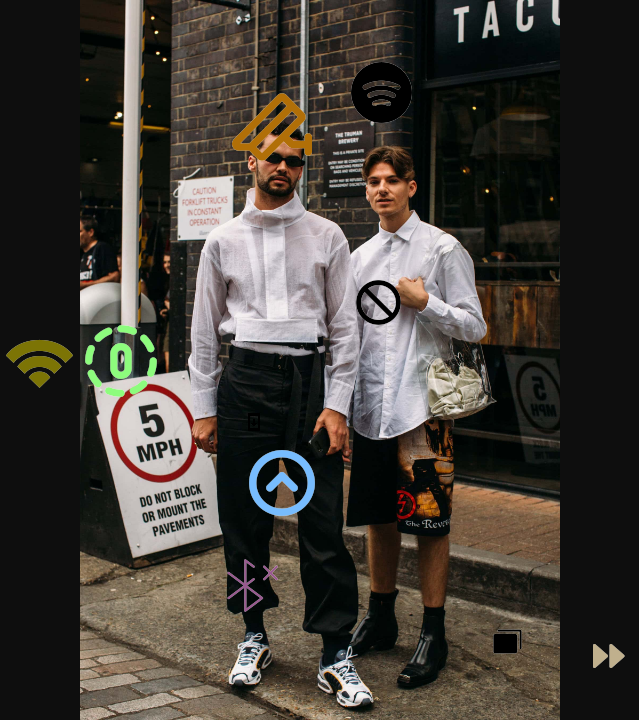  Describe the element at coordinates (378, 302) in the screenshot. I see `indicates a prohibited or blocked action` at that location.